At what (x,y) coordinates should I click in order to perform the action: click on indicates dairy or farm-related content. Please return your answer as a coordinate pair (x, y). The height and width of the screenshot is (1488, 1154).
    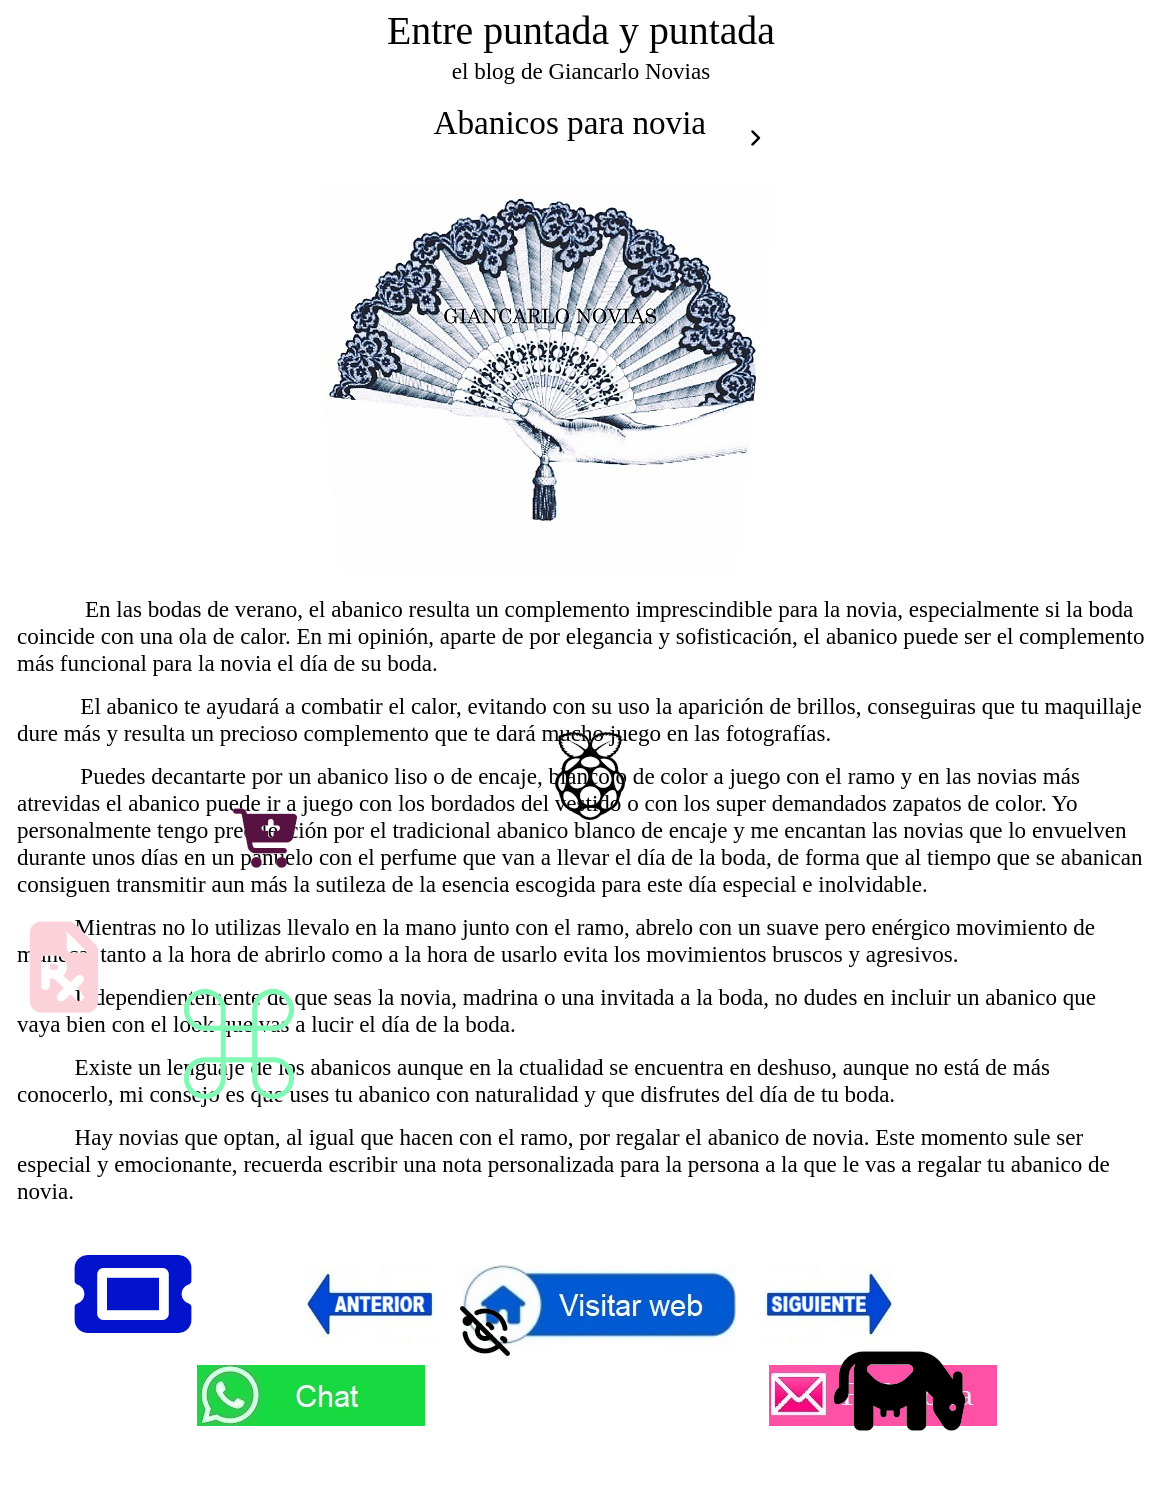
    Looking at the image, I should click on (900, 1391).